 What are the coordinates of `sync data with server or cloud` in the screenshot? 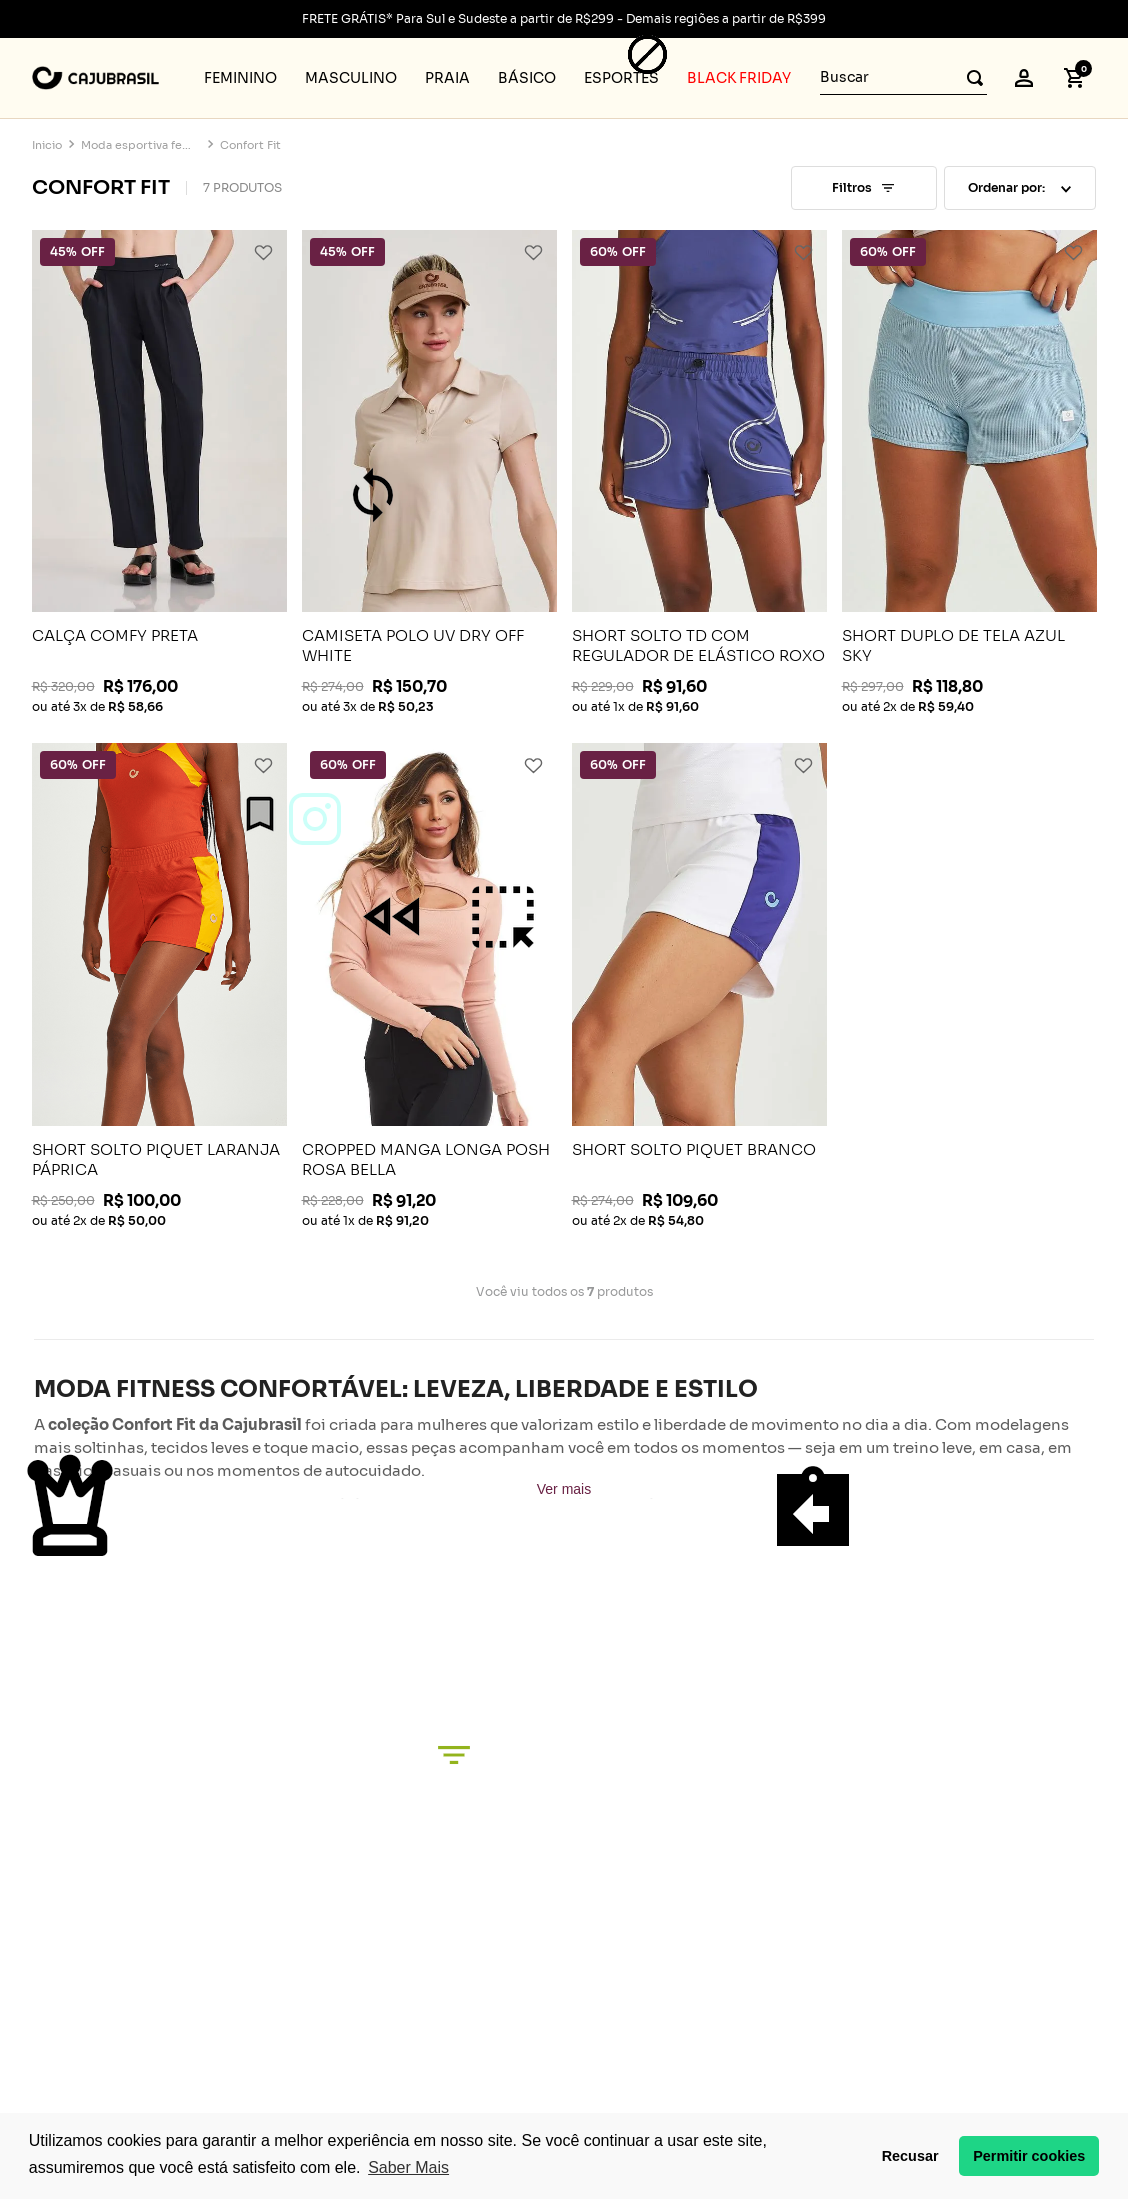 It's located at (373, 495).